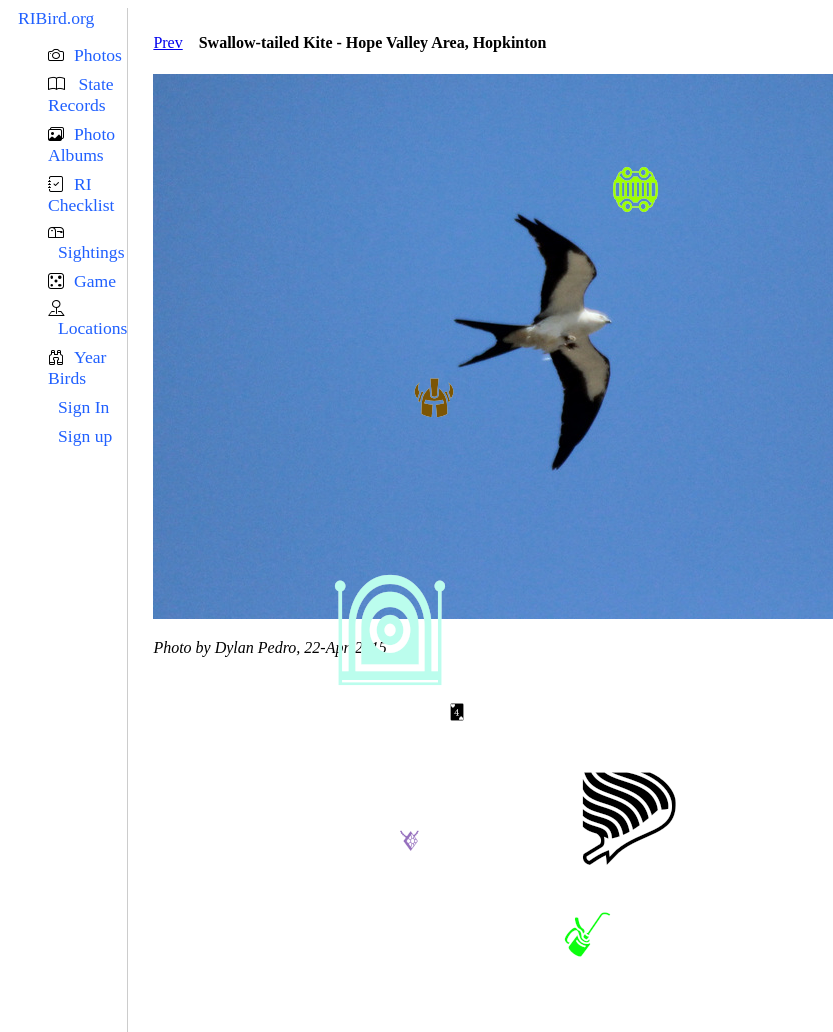 Image resolution: width=833 pixels, height=1032 pixels. I want to click on four of hearts playing card, so click(457, 712).